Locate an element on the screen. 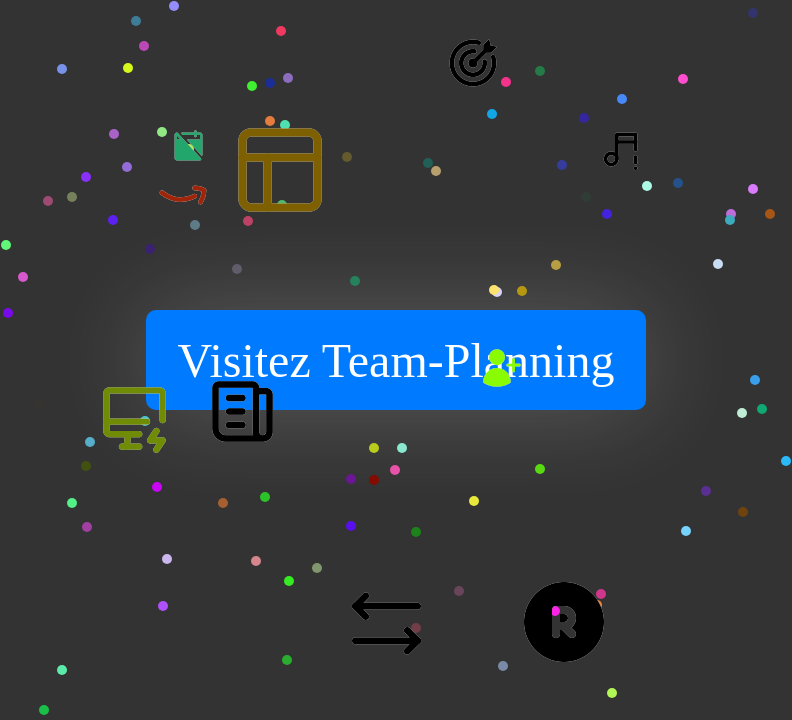  indicates registered trademark status is located at coordinates (564, 622).